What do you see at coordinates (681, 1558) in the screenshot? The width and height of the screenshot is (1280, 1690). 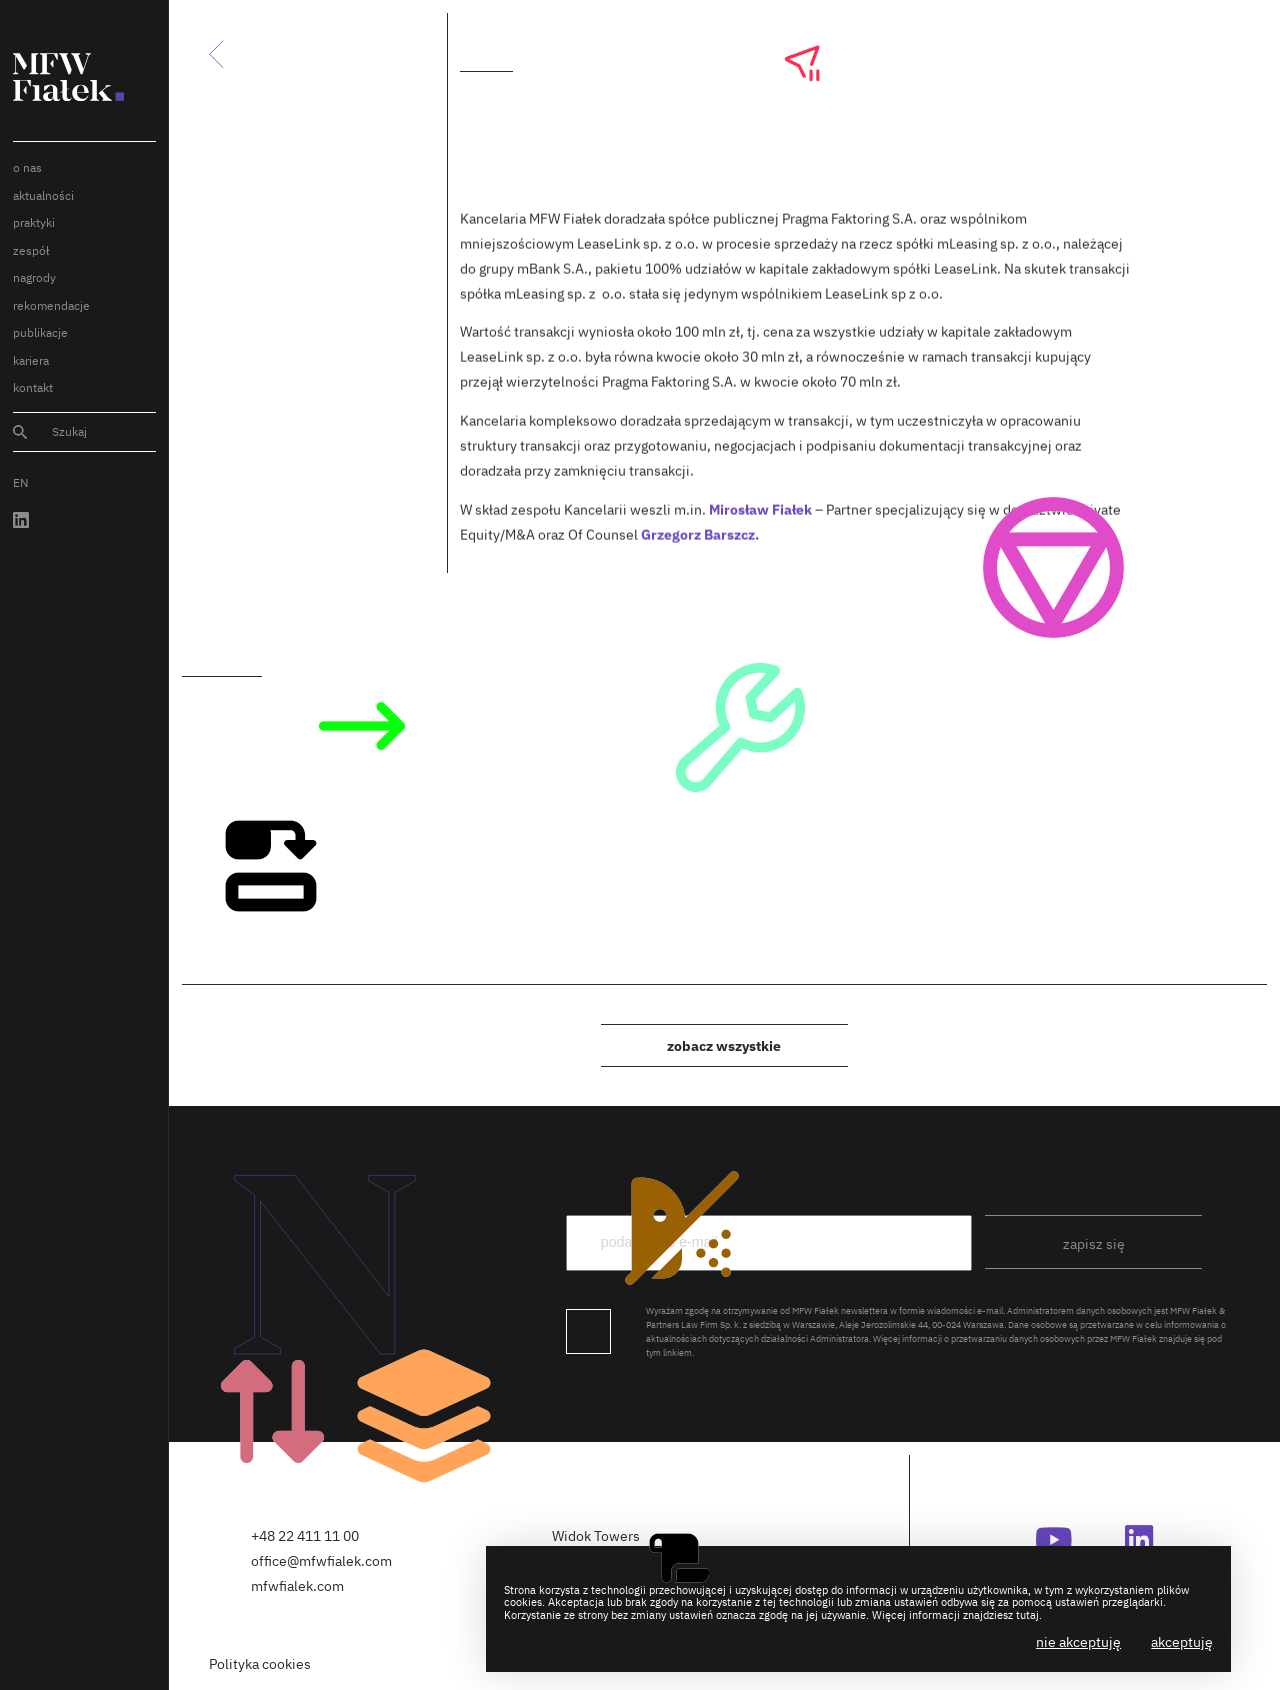 I see `view terms and conditions or legal document` at bounding box center [681, 1558].